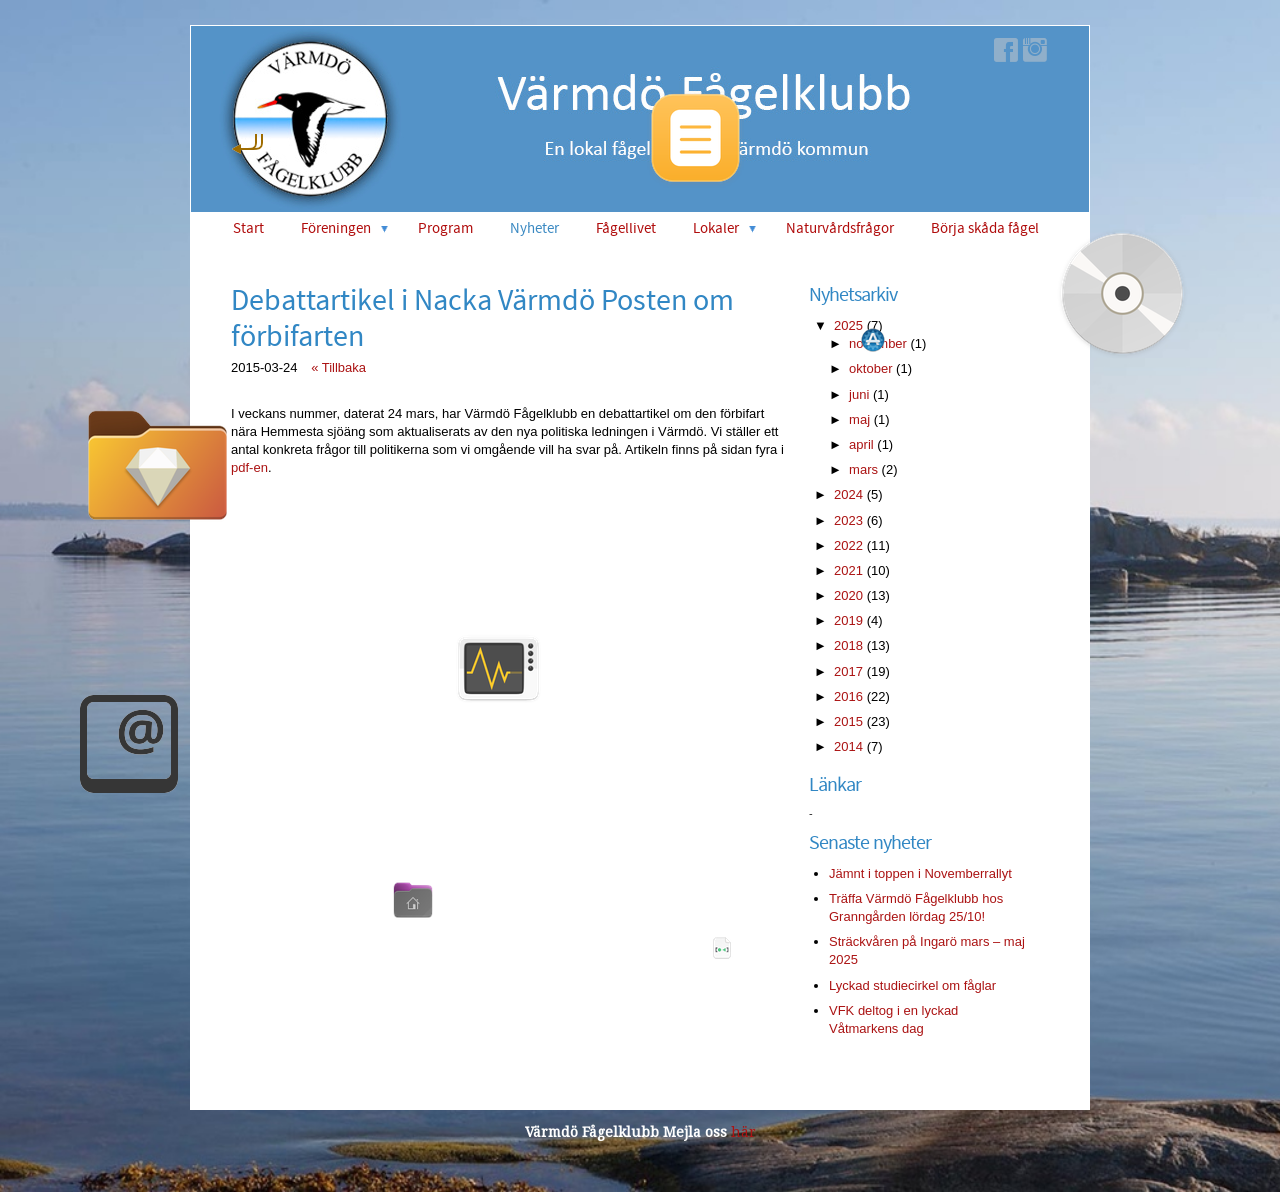  What do you see at coordinates (129, 744) in the screenshot?
I see `access keyboard and input settings` at bounding box center [129, 744].